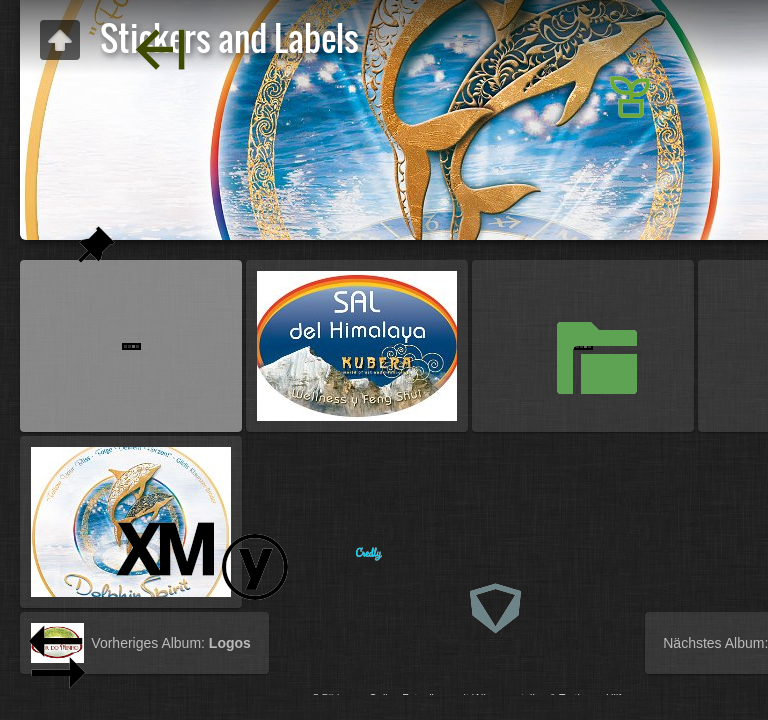 The image size is (768, 720). I want to click on open qualtrics survey platform, so click(165, 549).